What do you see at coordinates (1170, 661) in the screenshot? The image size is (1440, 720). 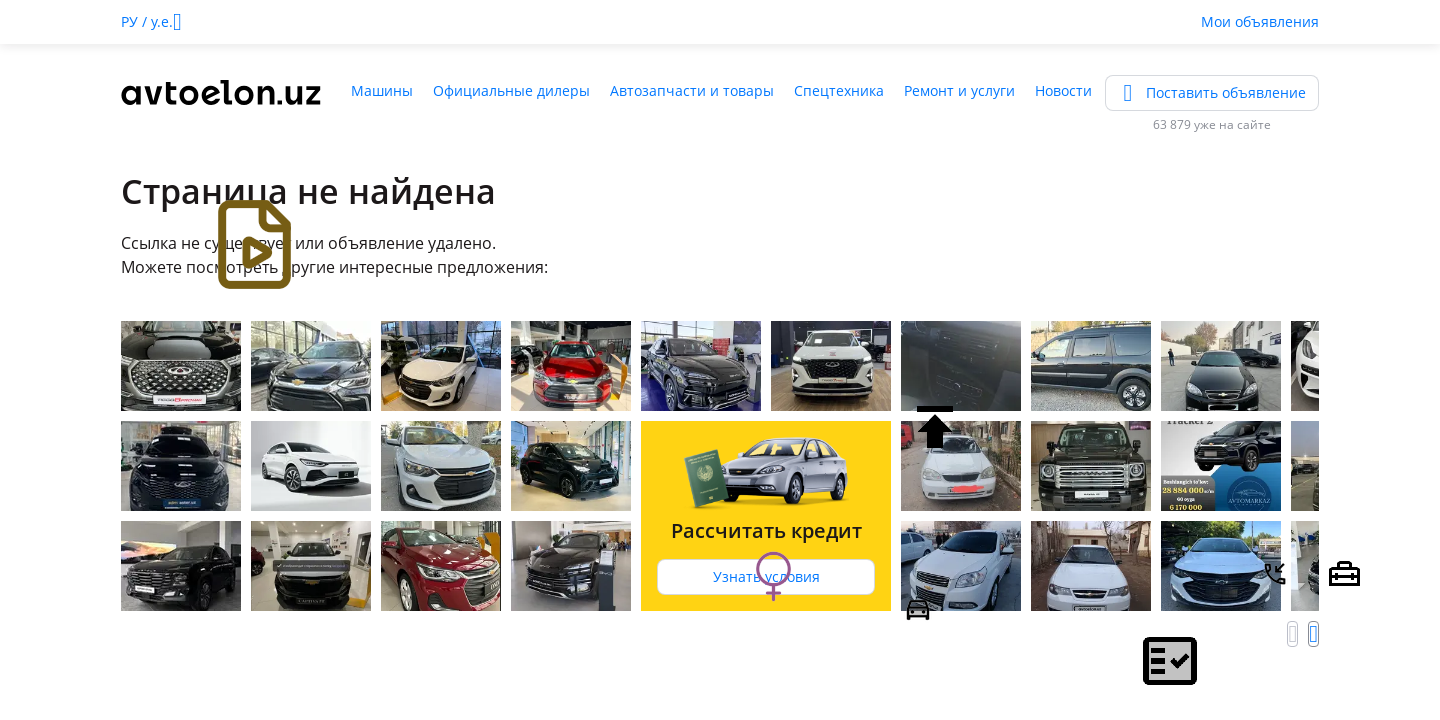 I see `verify or review checklist items` at bounding box center [1170, 661].